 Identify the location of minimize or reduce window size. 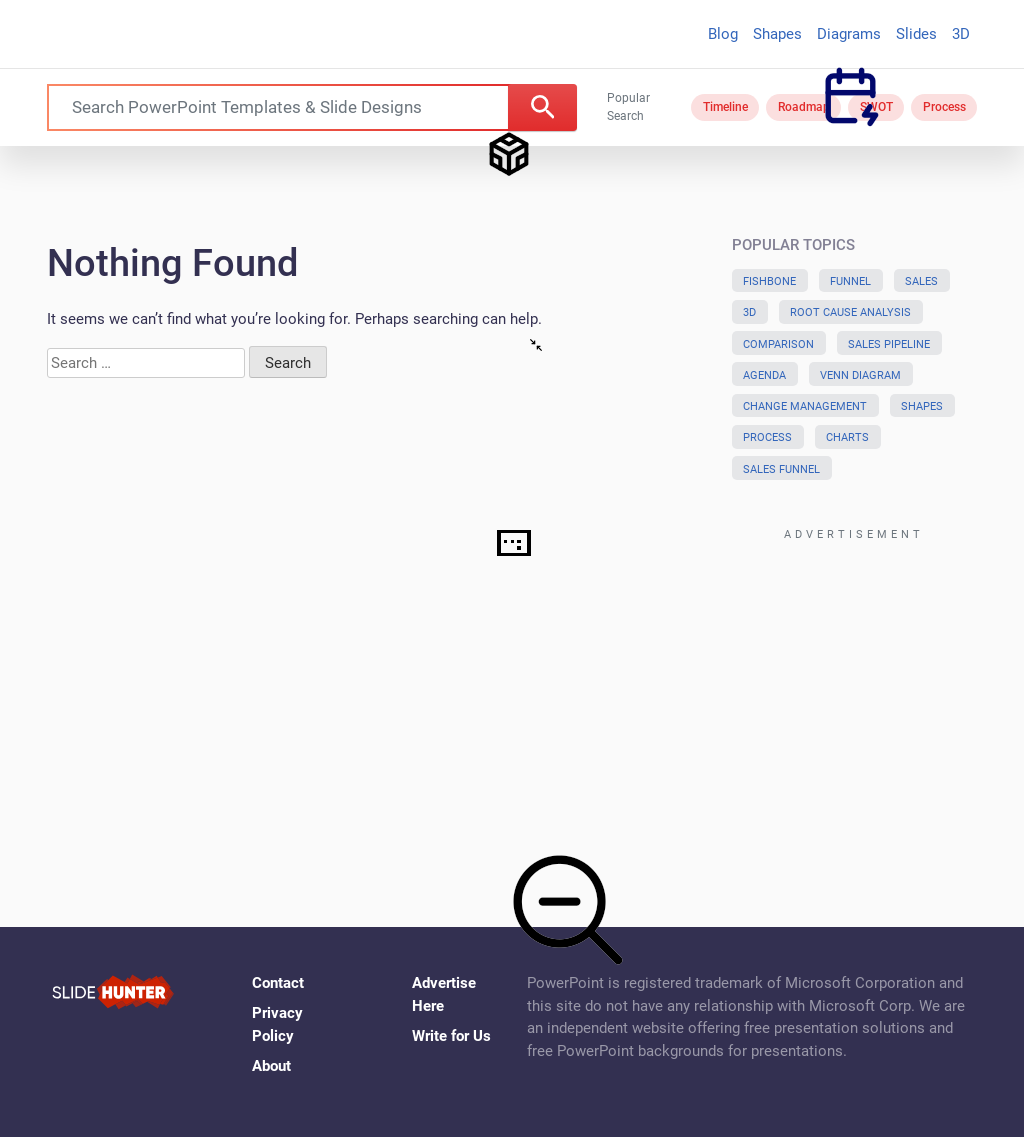
(536, 345).